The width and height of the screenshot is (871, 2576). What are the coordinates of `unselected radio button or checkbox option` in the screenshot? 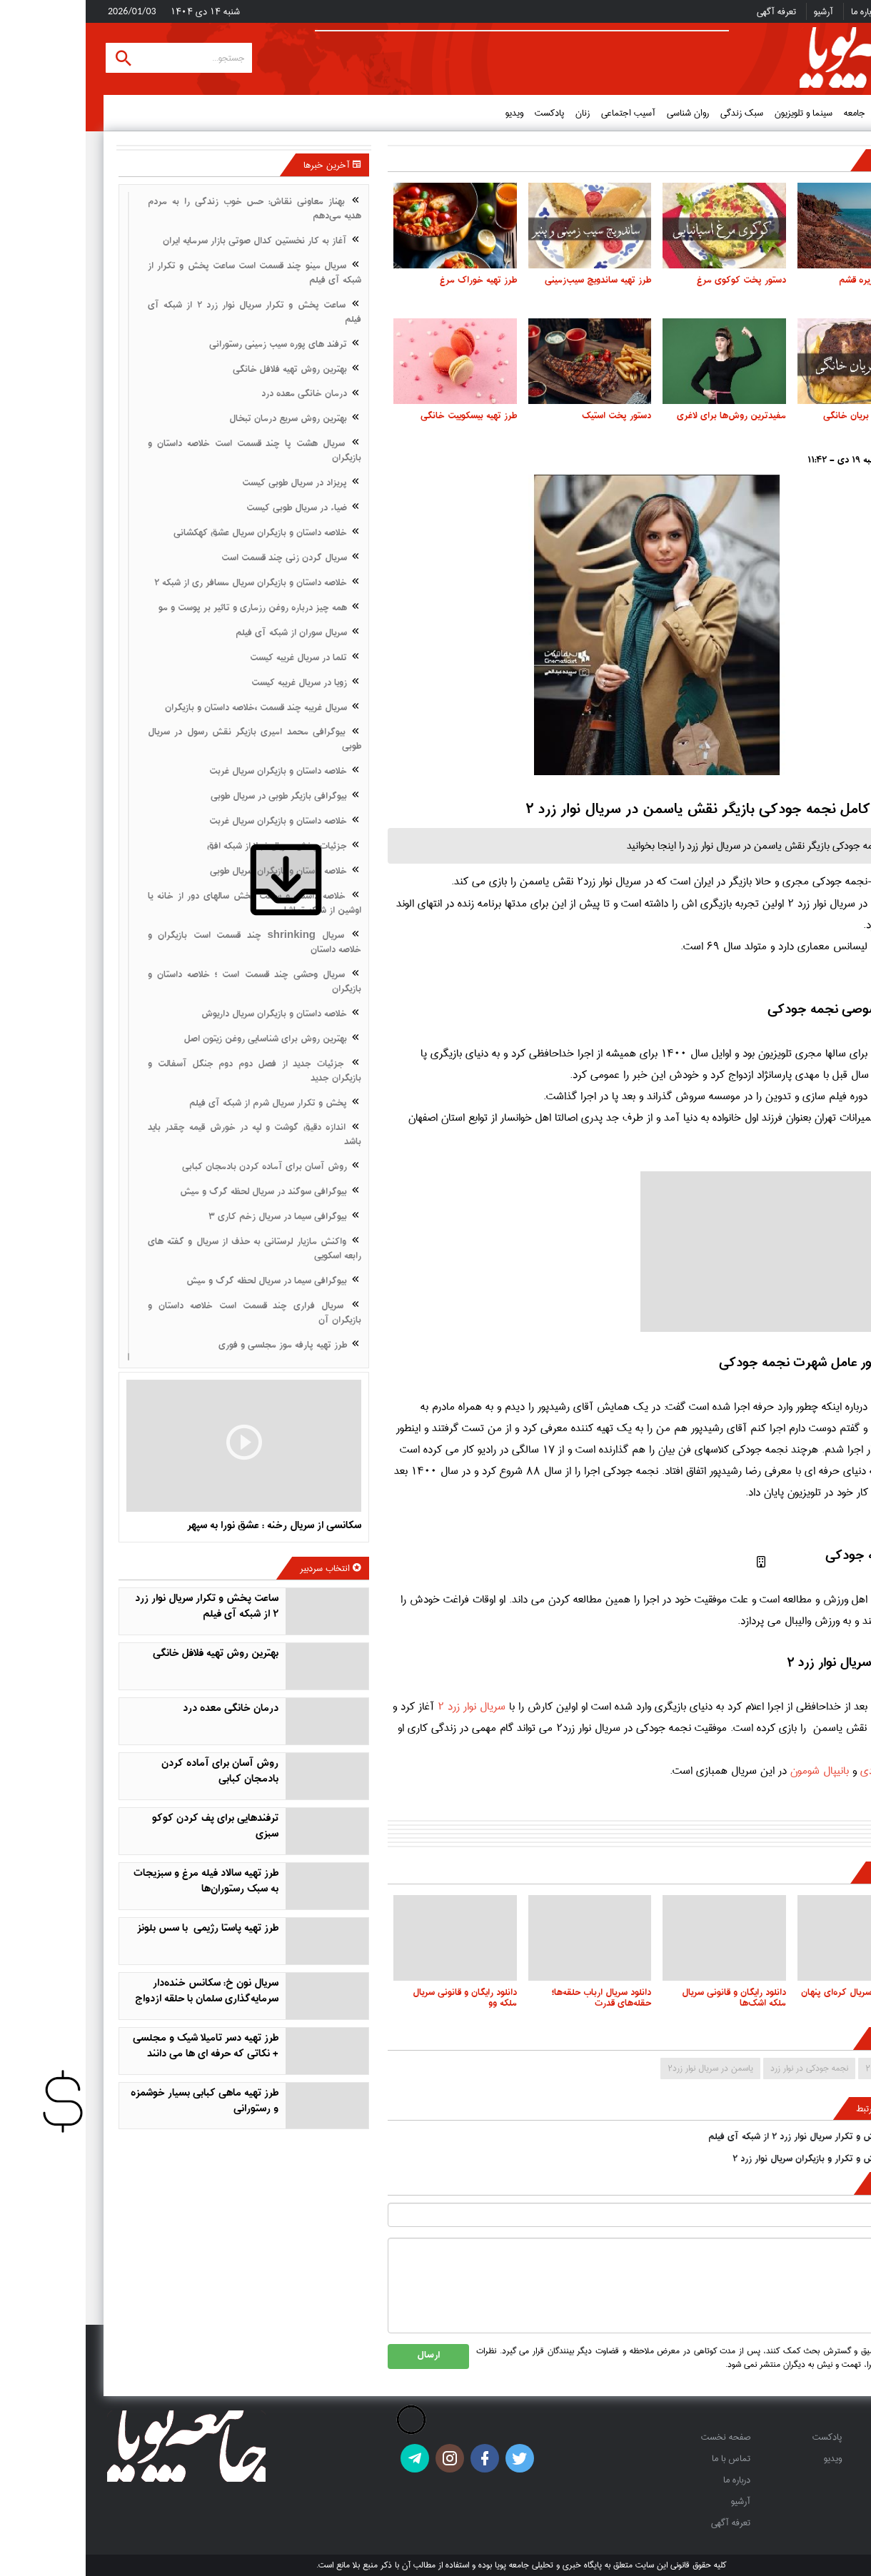 It's located at (411, 2420).